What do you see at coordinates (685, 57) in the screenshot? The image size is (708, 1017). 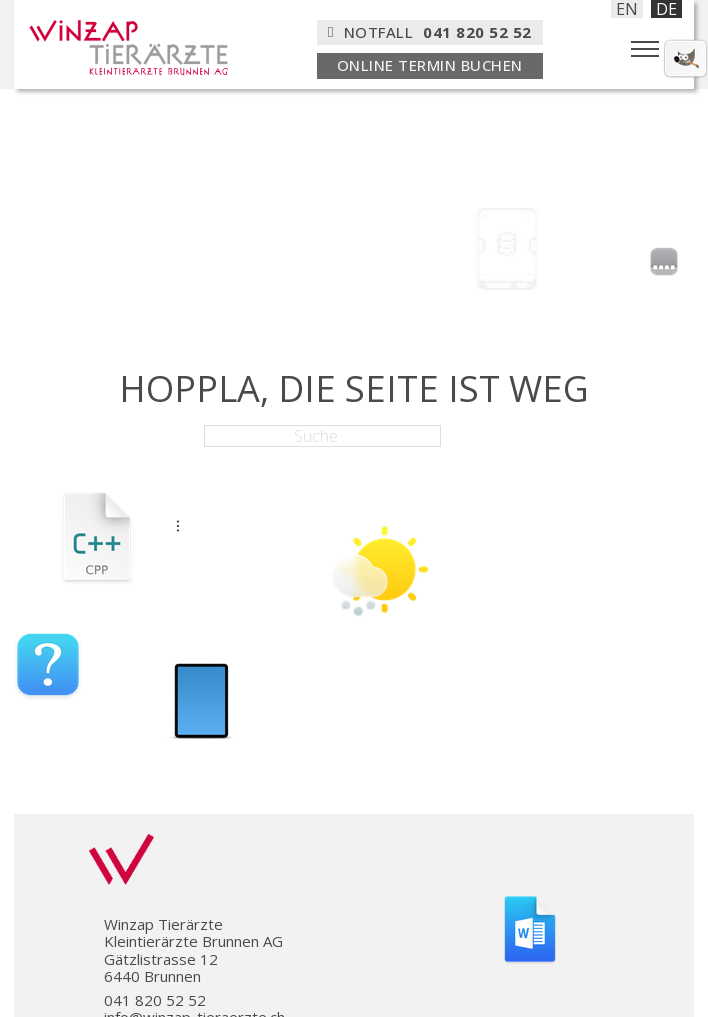 I see `a compressed GIMP image file` at bounding box center [685, 57].